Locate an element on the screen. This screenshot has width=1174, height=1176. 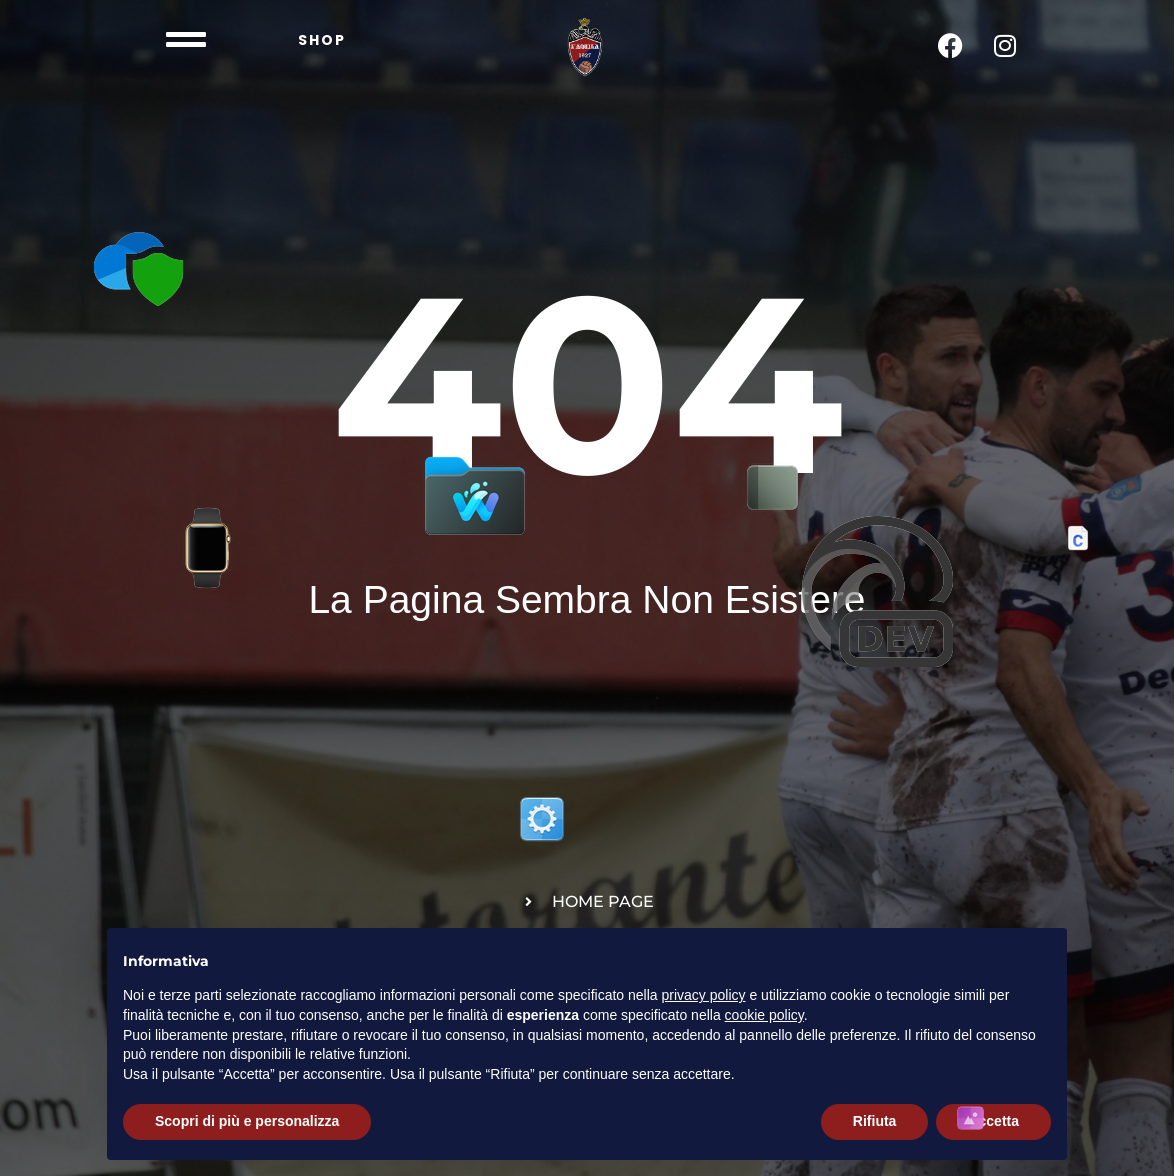
open Microsoft Edge Dev browser is located at coordinates (877, 591).